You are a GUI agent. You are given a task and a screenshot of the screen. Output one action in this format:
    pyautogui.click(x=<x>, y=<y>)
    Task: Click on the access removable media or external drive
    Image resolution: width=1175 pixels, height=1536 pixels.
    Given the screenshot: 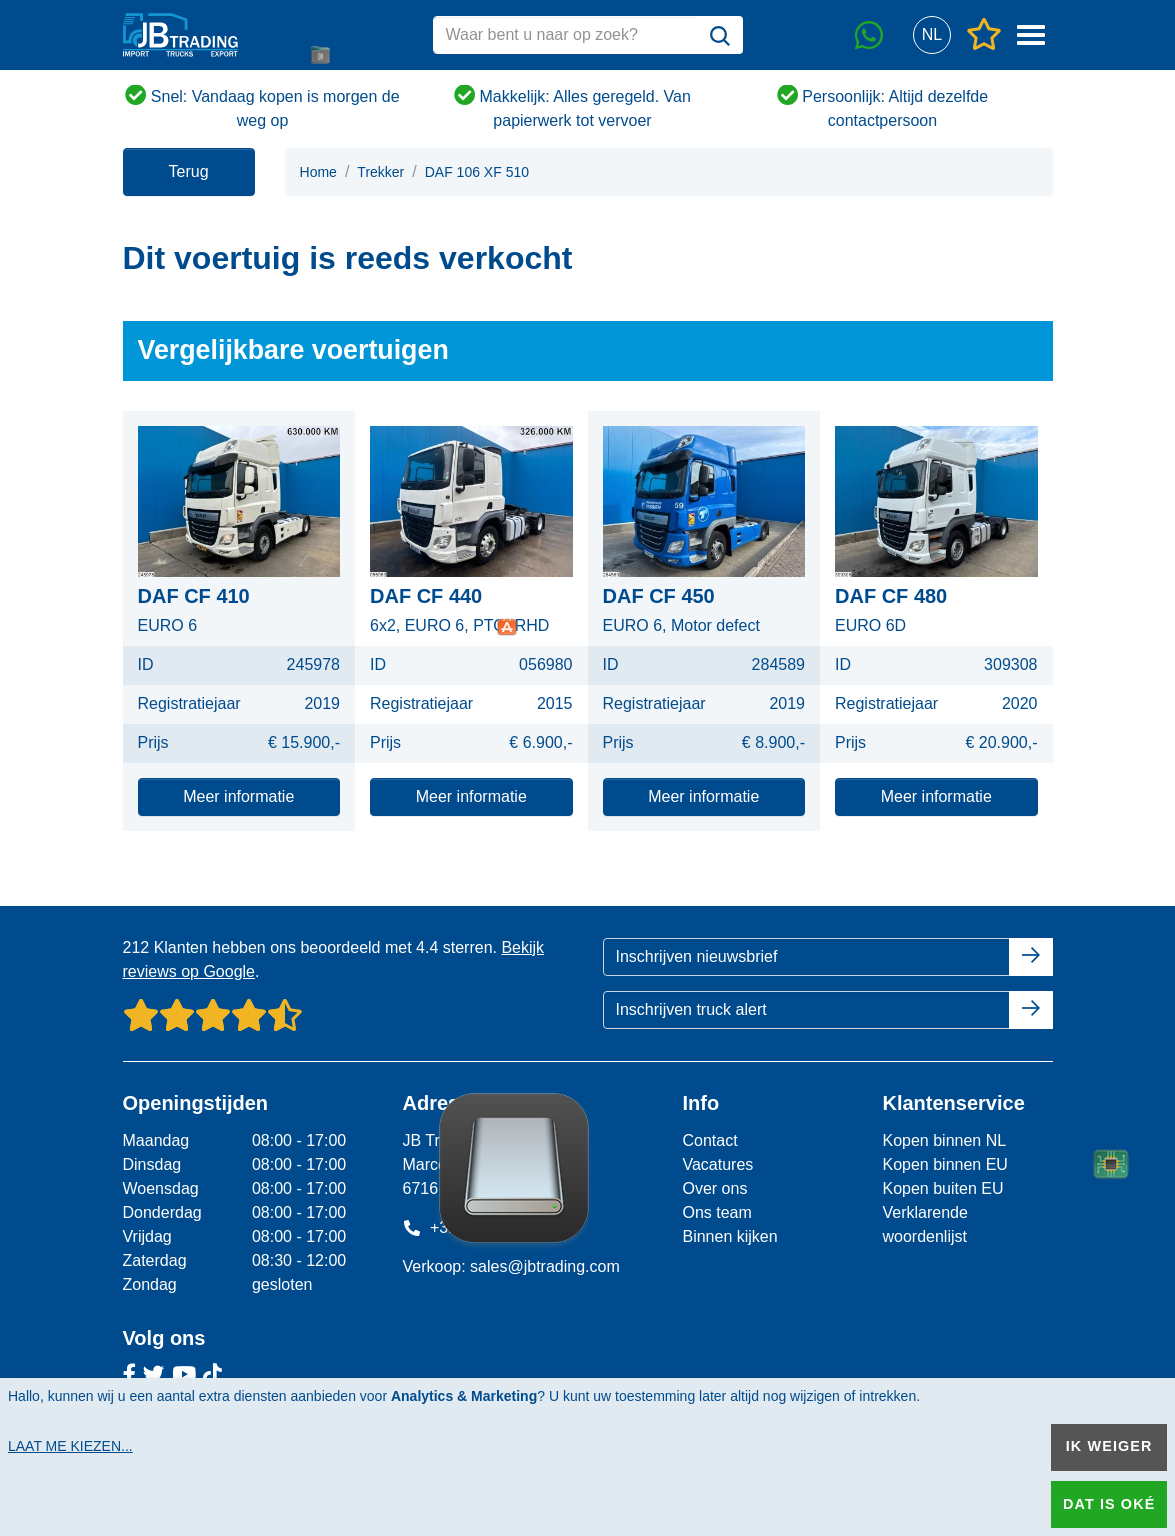 What is the action you would take?
    pyautogui.click(x=514, y=1168)
    